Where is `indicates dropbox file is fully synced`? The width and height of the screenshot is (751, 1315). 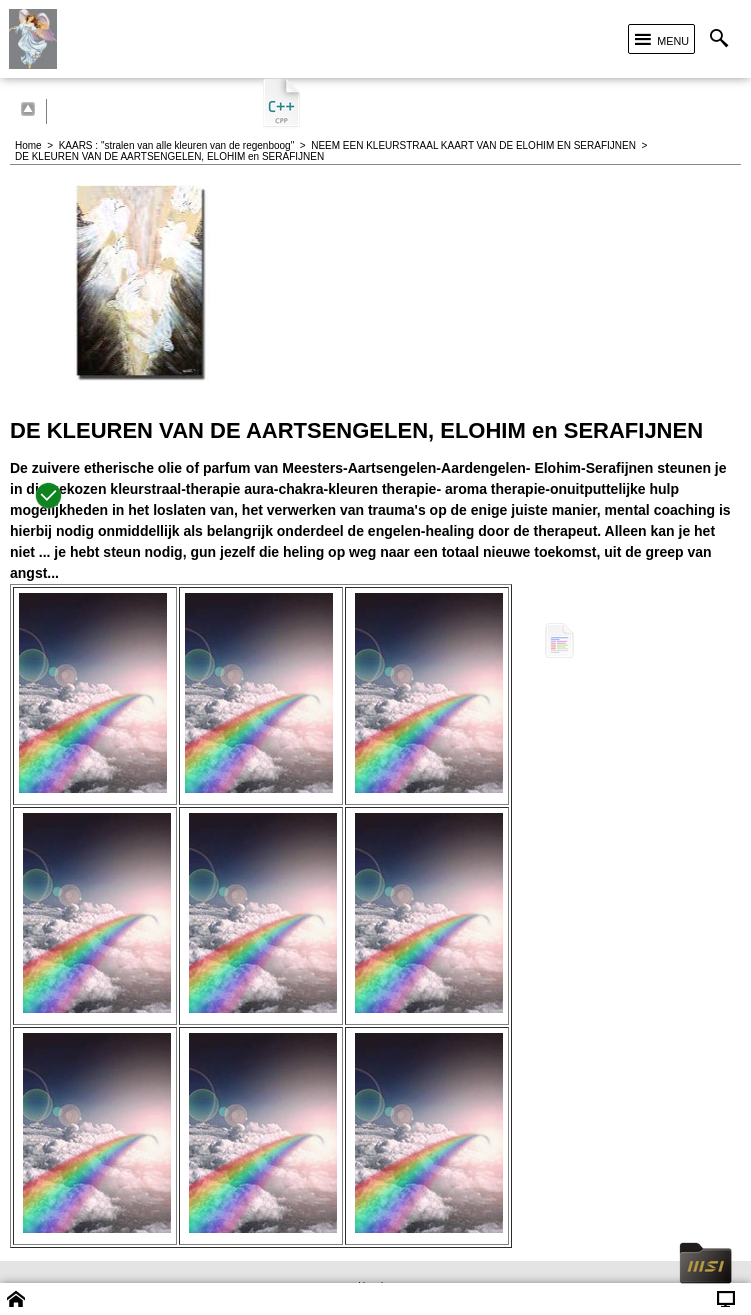
indicates dropbox file is fully synced is located at coordinates (48, 495).